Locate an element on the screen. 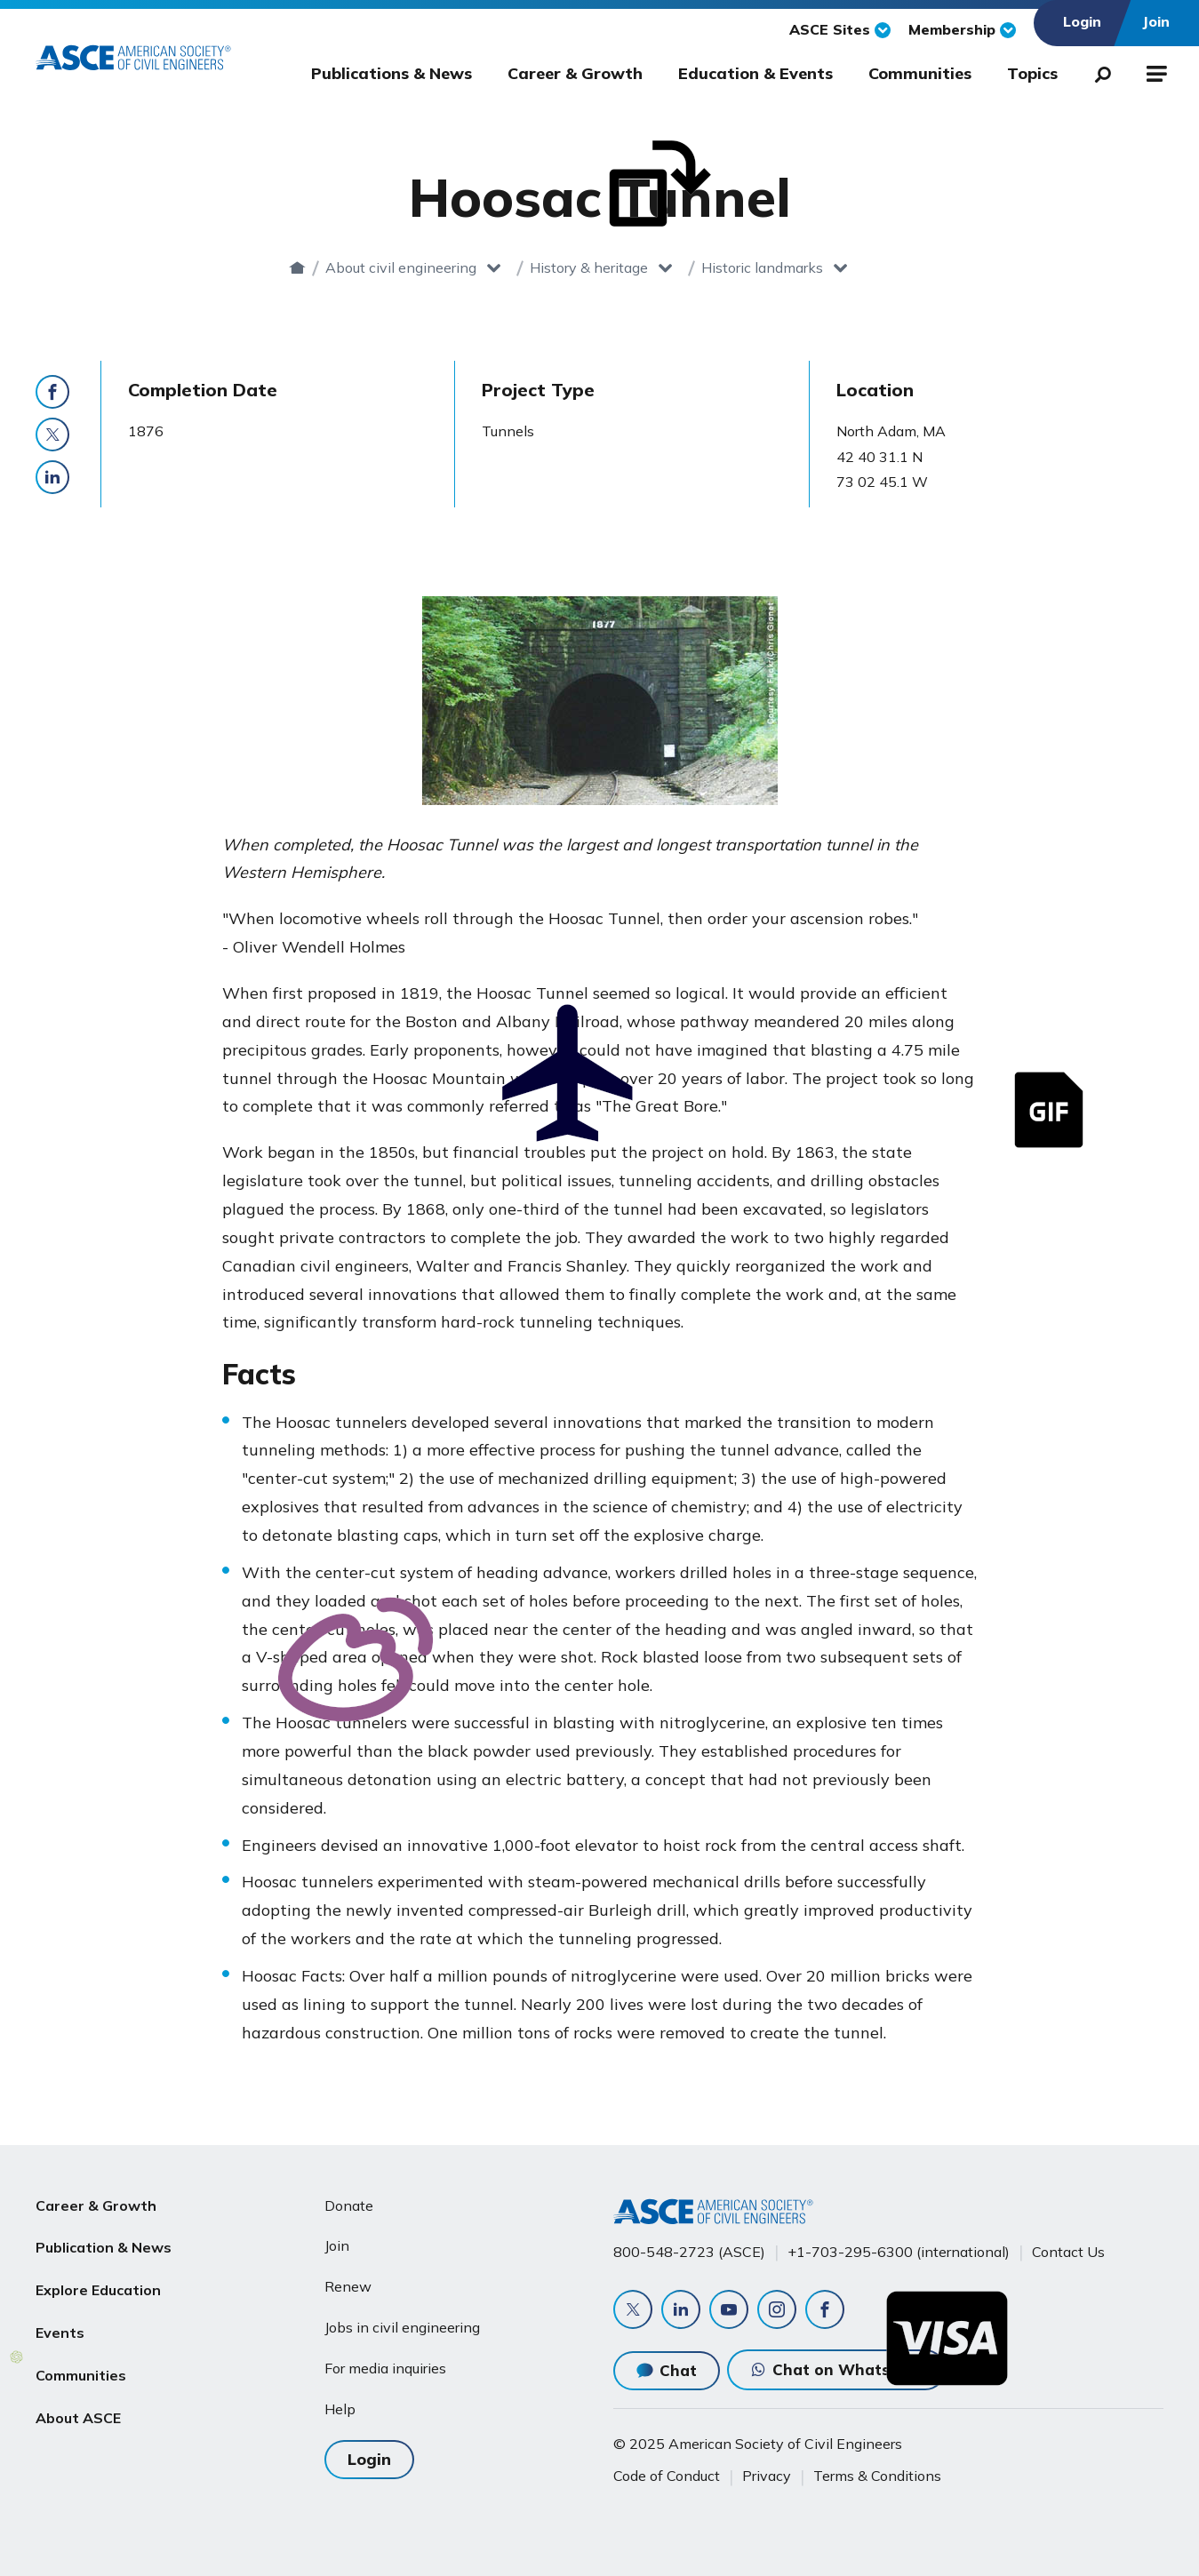 The width and height of the screenshot is (1199, 2576). pay with Visa credit or debit card is located at coordinates (947, 2338).